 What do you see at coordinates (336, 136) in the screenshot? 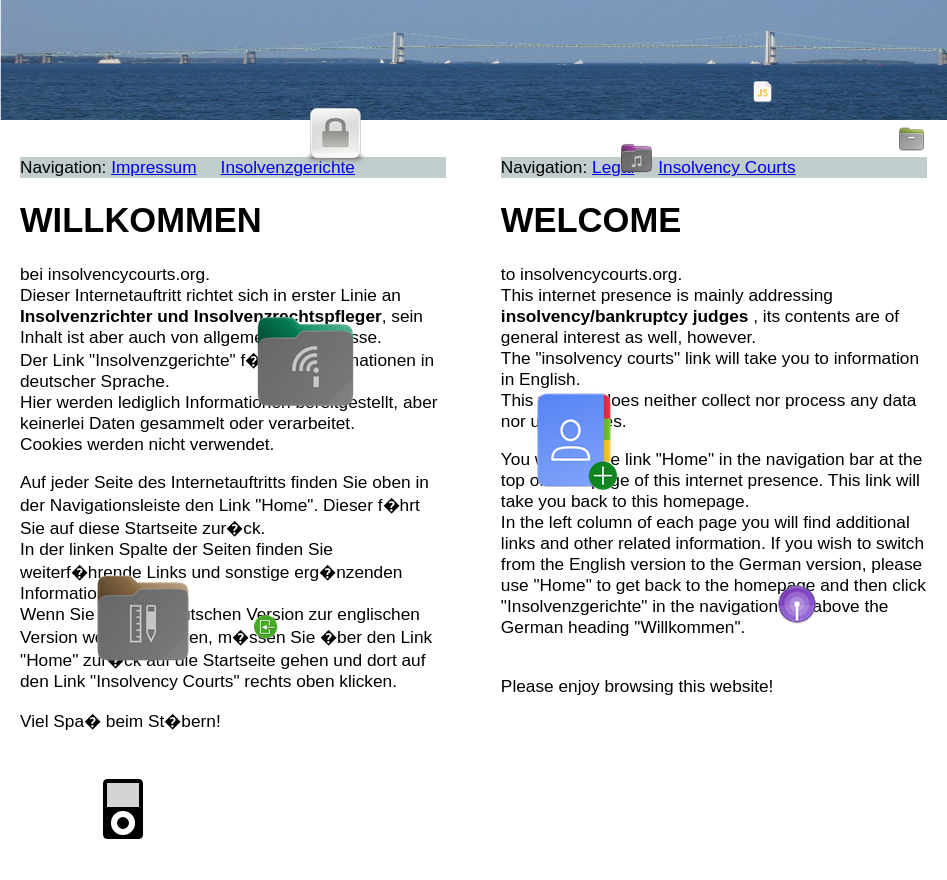
I see `indicates a locked or read-only file` at bounding box center [336, 136].